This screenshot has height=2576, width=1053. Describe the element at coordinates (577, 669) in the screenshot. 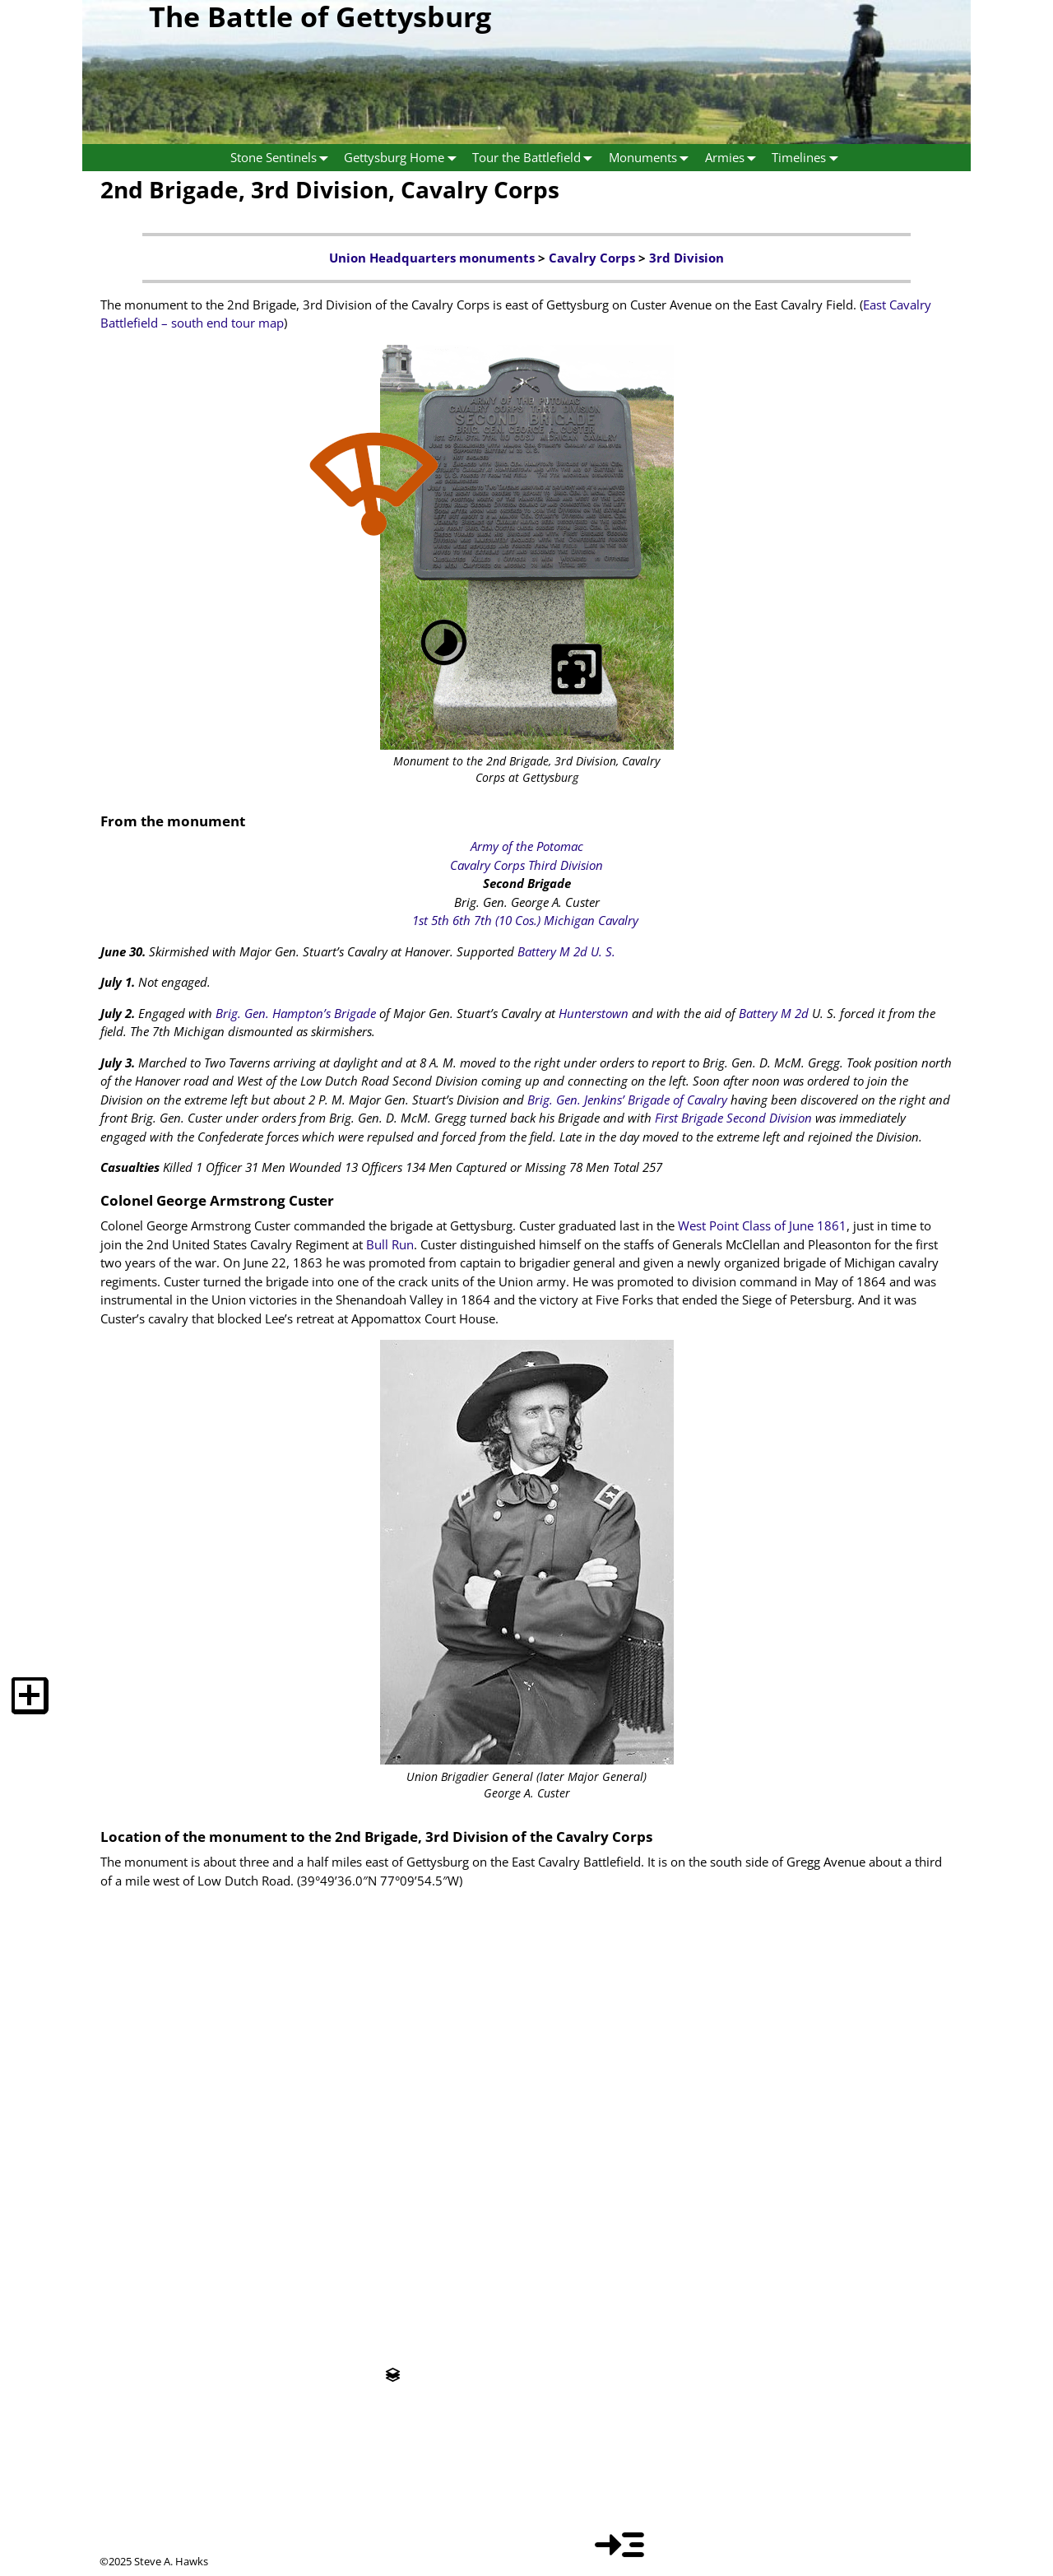

I see `bring selection to front layer` at that location.